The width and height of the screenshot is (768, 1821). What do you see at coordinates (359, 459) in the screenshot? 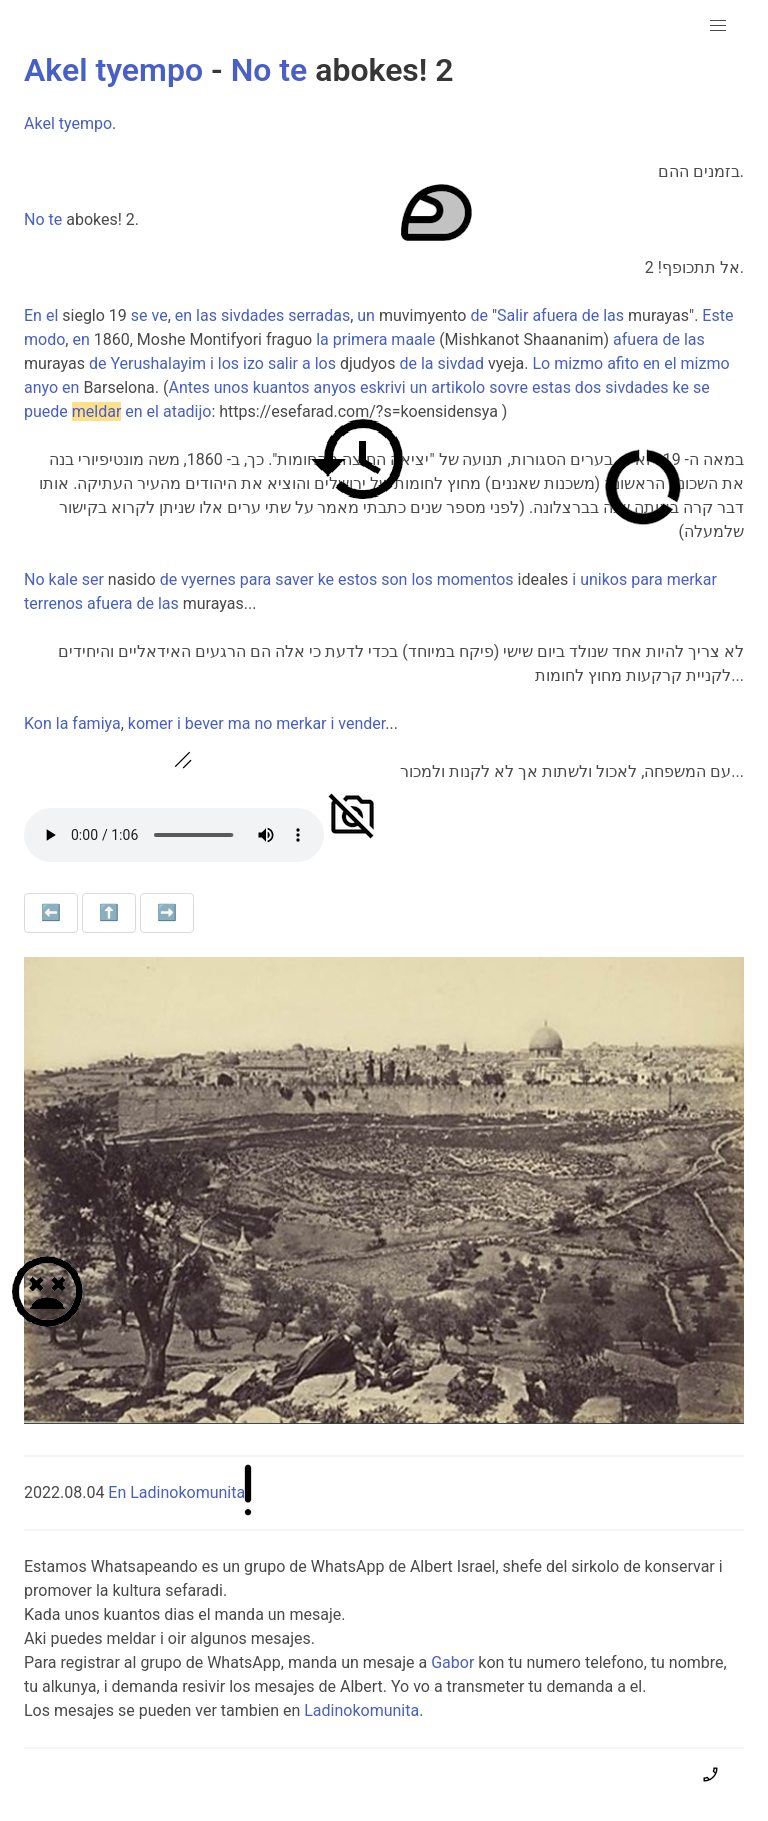
I see `view browsing or activity history` at bounding box center [359, 459].